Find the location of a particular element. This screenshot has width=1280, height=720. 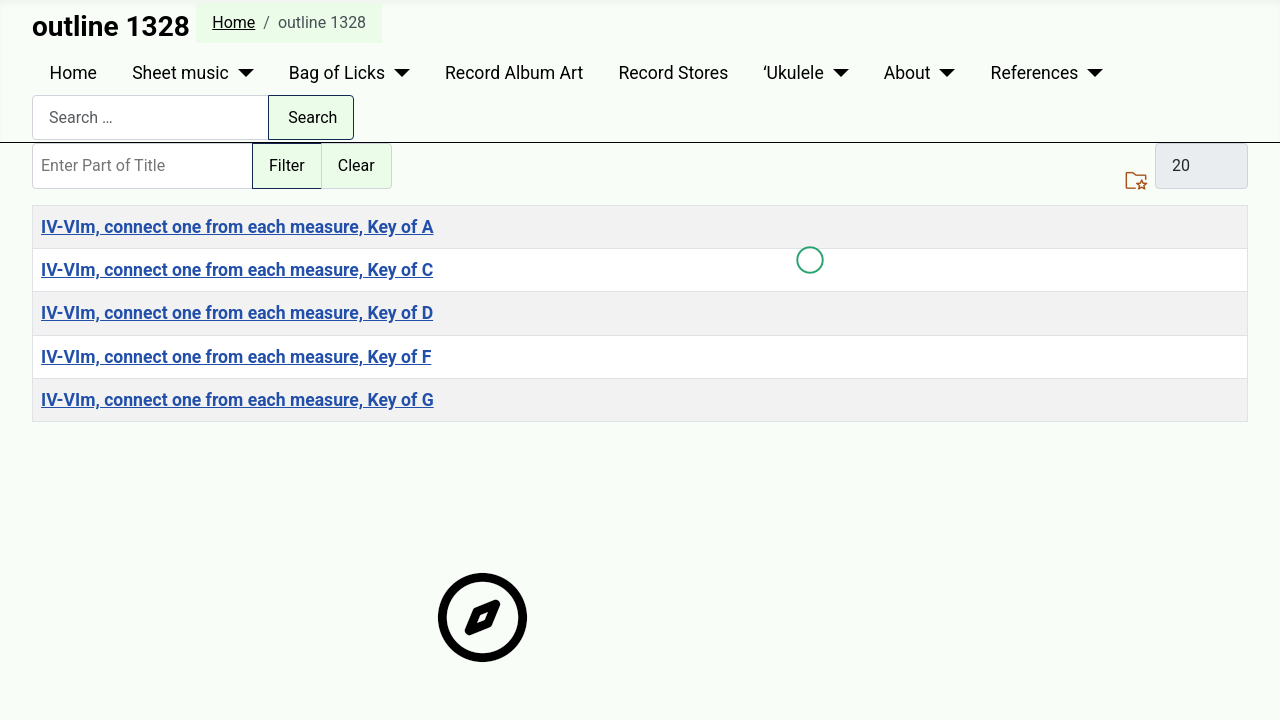

access your starred or favorite folders is located at coordinates (1136, 180).